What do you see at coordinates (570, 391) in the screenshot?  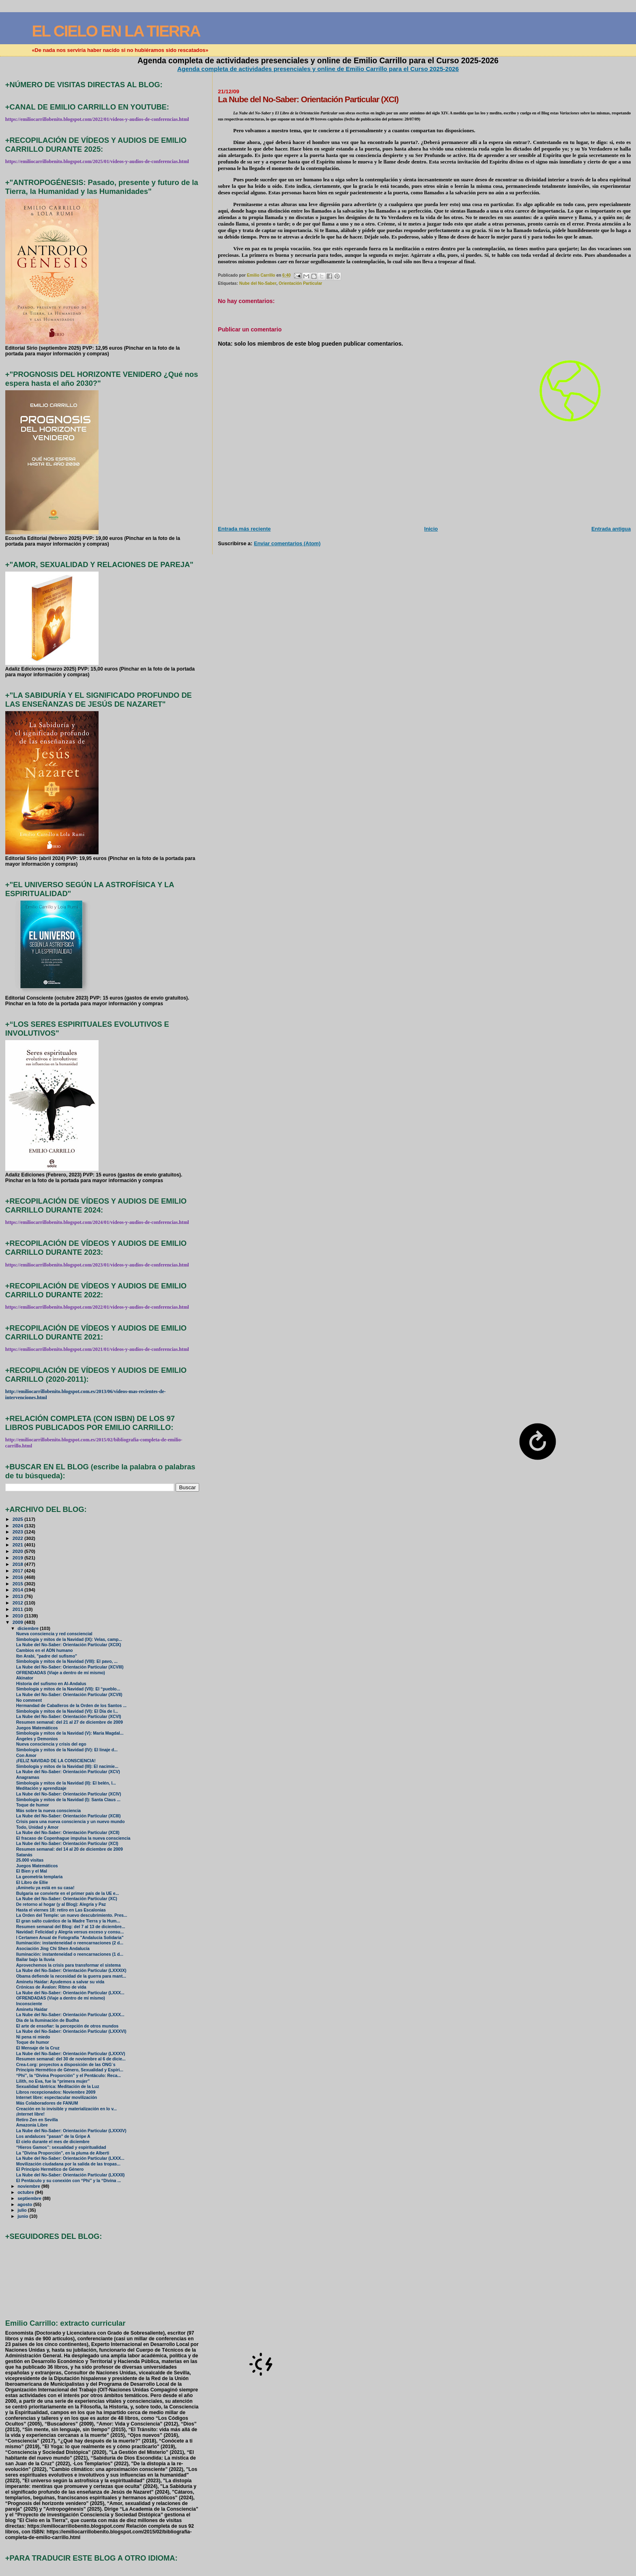 I see `switch to international or global settings` at bounding box center [570, 391].